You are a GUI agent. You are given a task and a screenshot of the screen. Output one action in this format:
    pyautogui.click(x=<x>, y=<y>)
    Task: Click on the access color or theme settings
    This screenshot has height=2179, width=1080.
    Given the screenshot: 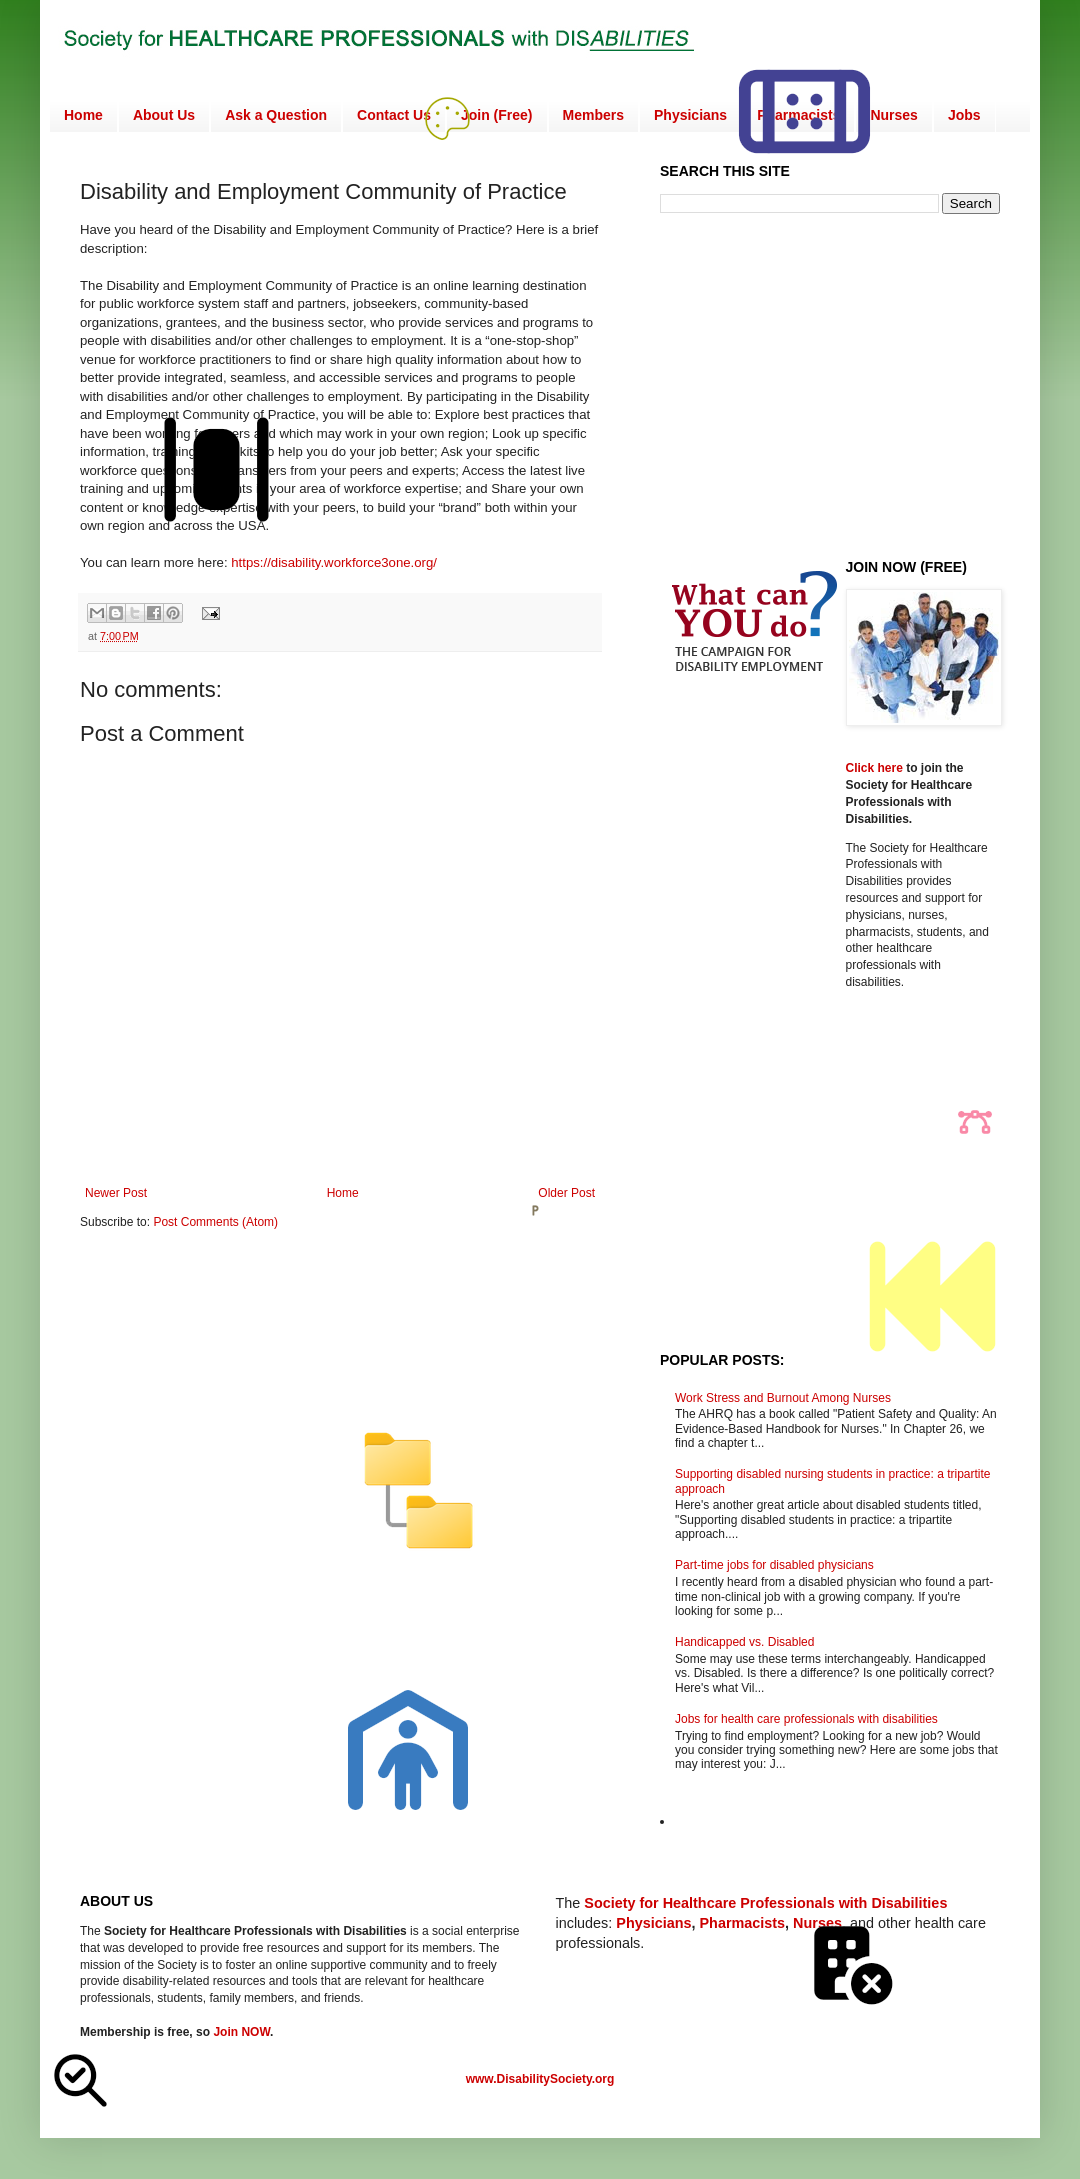 What is the action you would take?
    pyautogui.click(x=447, y=119)
    